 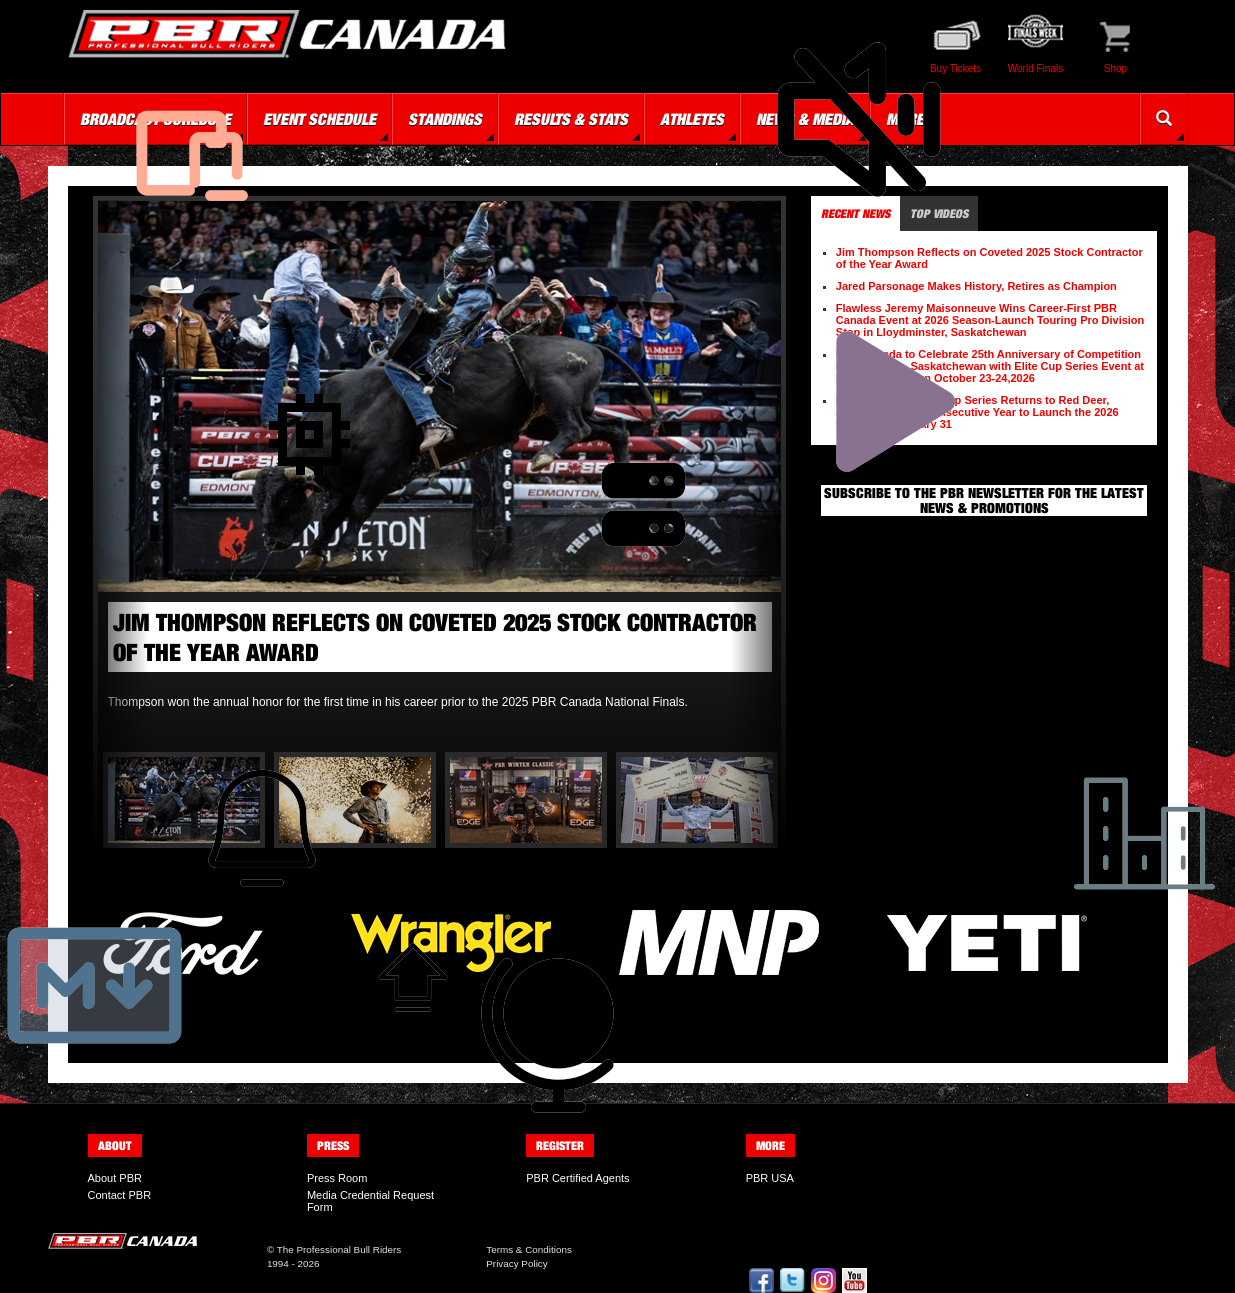 What do you see at coordinates (189, 158) in the screenshot?
I see `remove a device from your account` at bounding box center [189, 158].